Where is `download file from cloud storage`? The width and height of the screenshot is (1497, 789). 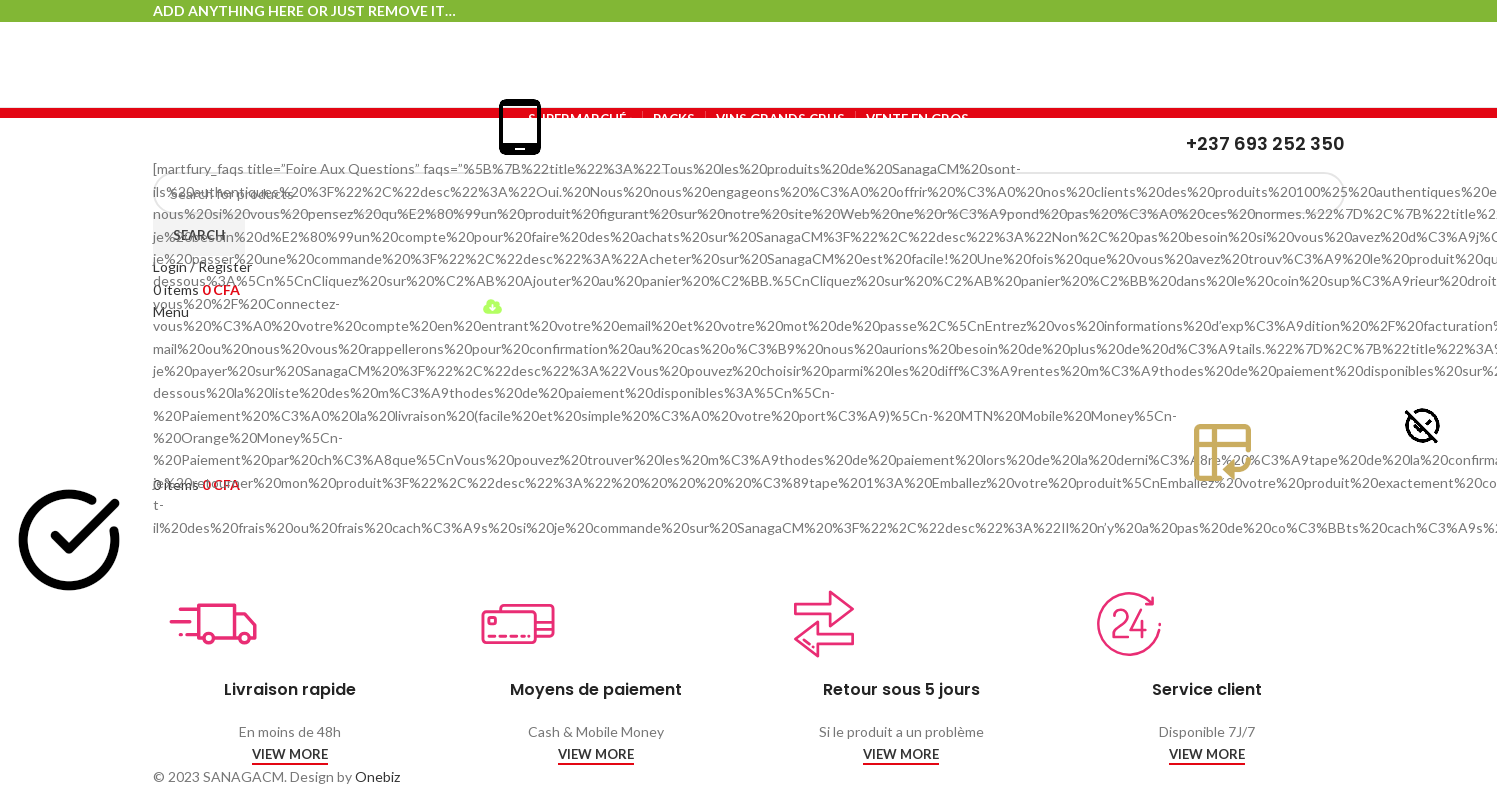 download file from cloud storage is located at coordinates (492, 306).